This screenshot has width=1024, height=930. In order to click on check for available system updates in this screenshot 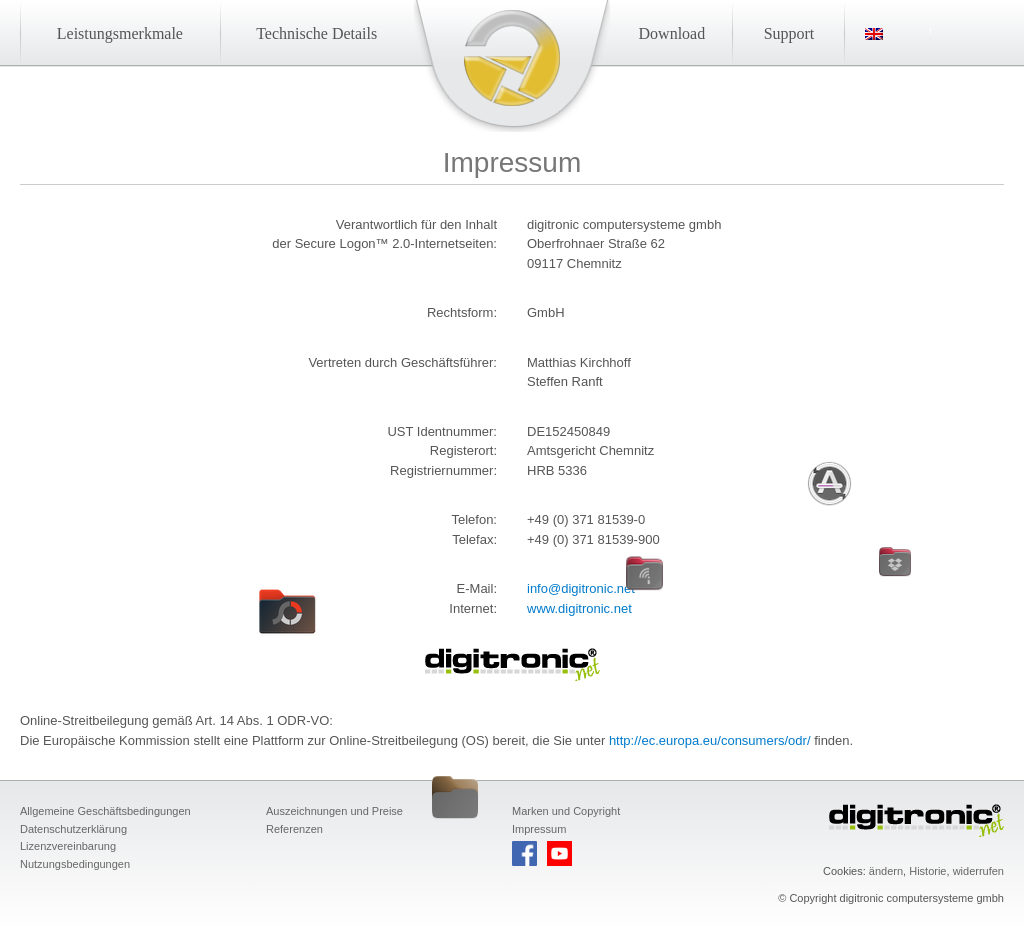, I will do `click(829, 483)`.